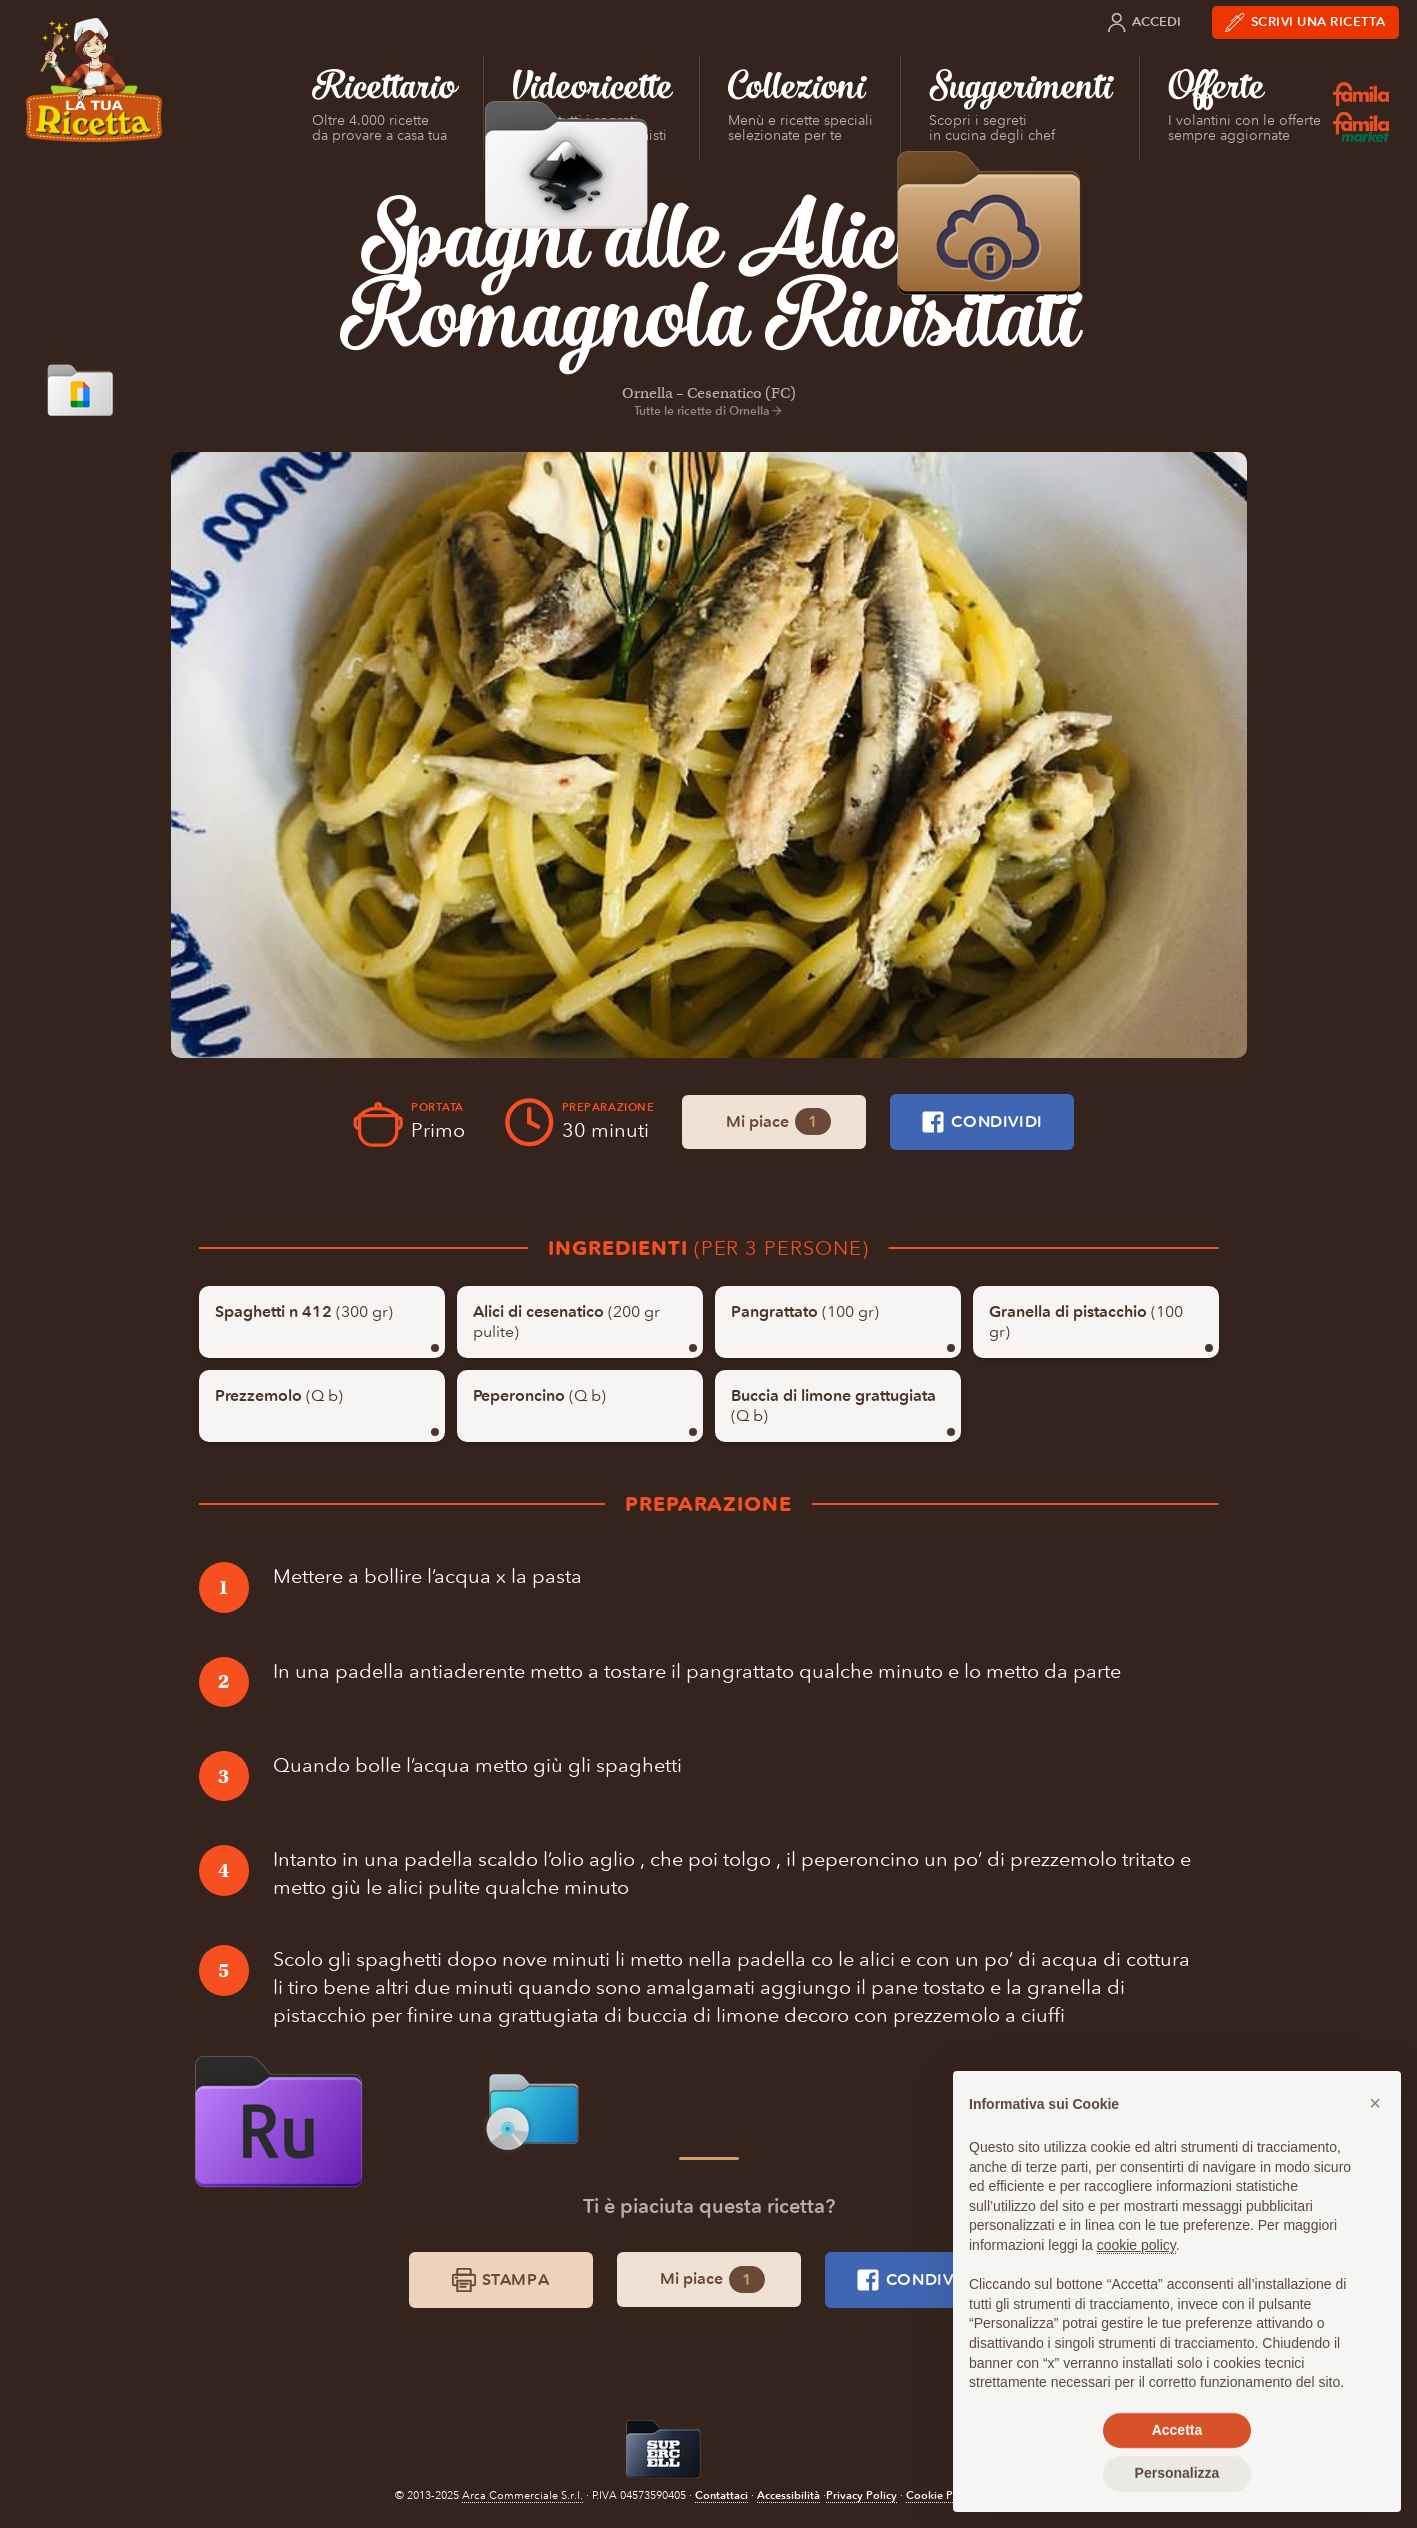 This screenshot has height=2528, width=1417. What do you see at coordinates (80, 392) in the screenshot?
I see `open folder containing google docs files` at bounding box center [80, 392].